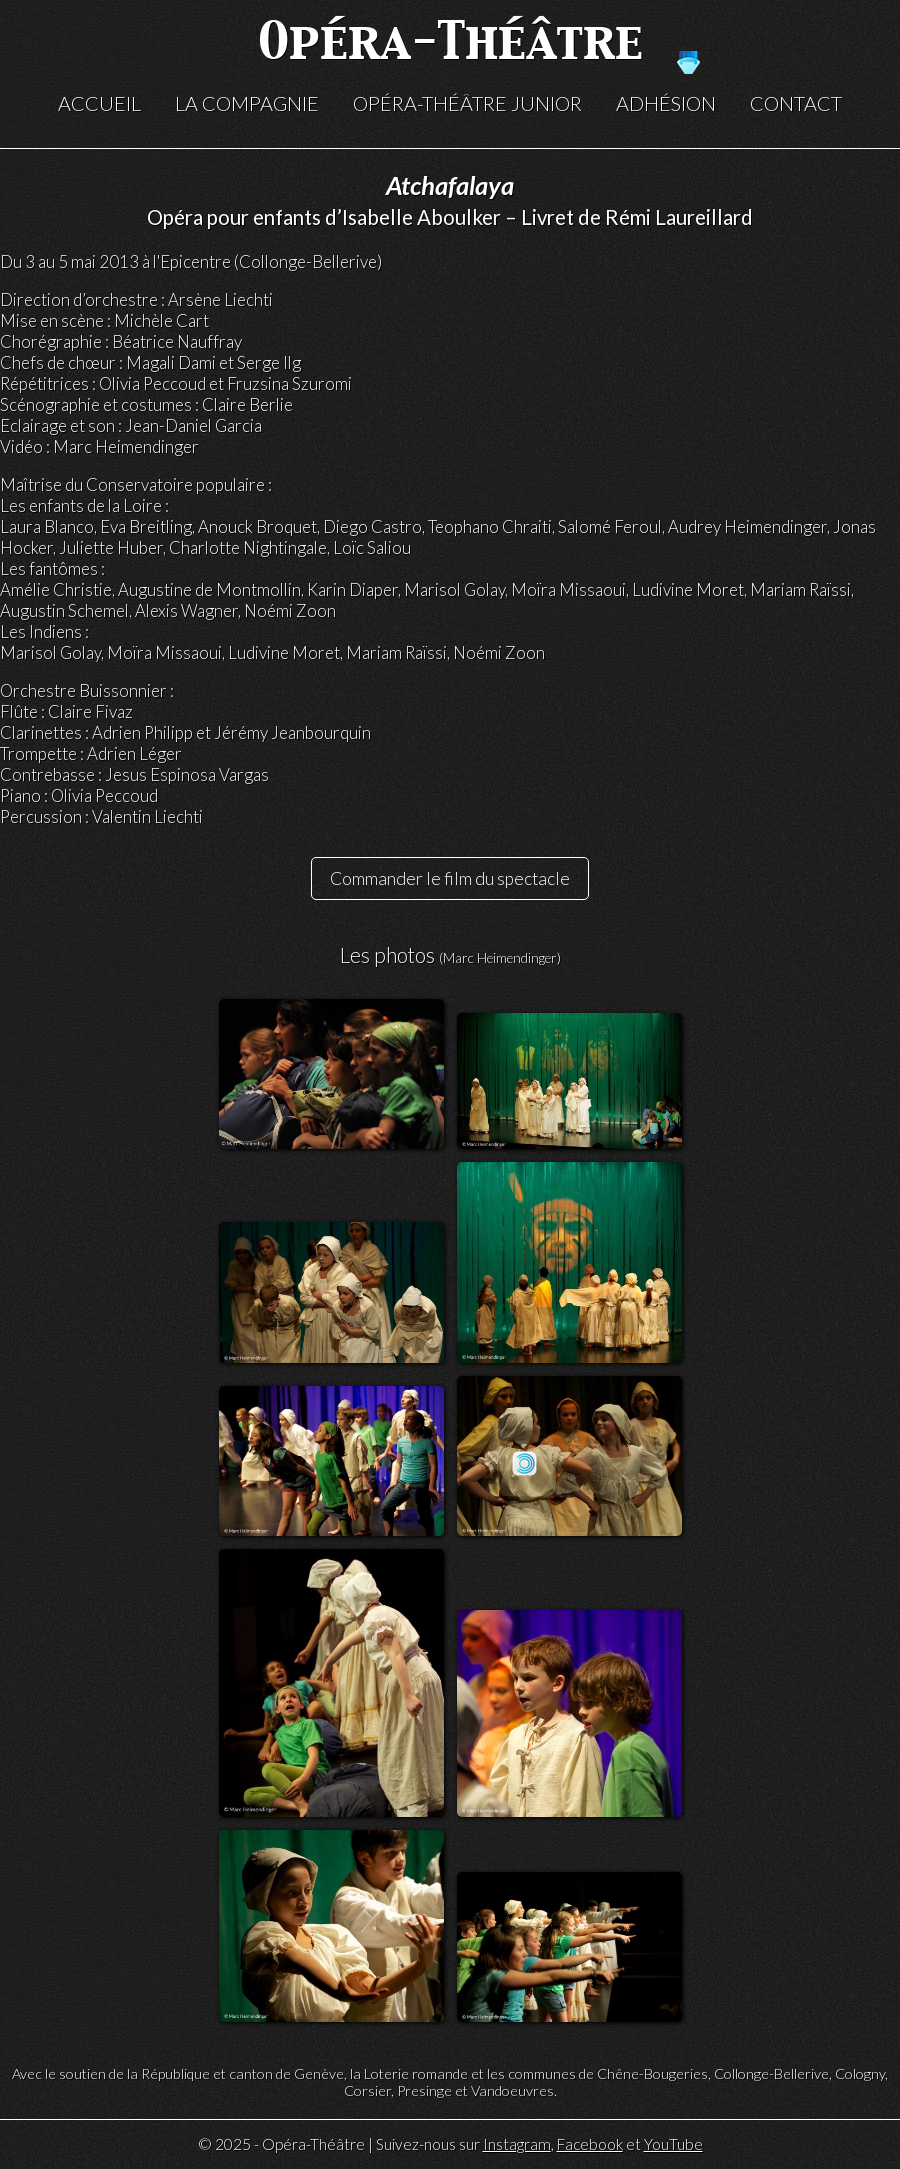 The width and height of the screenshot is (900, 2169). What do you see at coordinates (688, 62) in the screenshot?
I see `open the warehouse app for managing software packages` at bounding box center [688, 62].